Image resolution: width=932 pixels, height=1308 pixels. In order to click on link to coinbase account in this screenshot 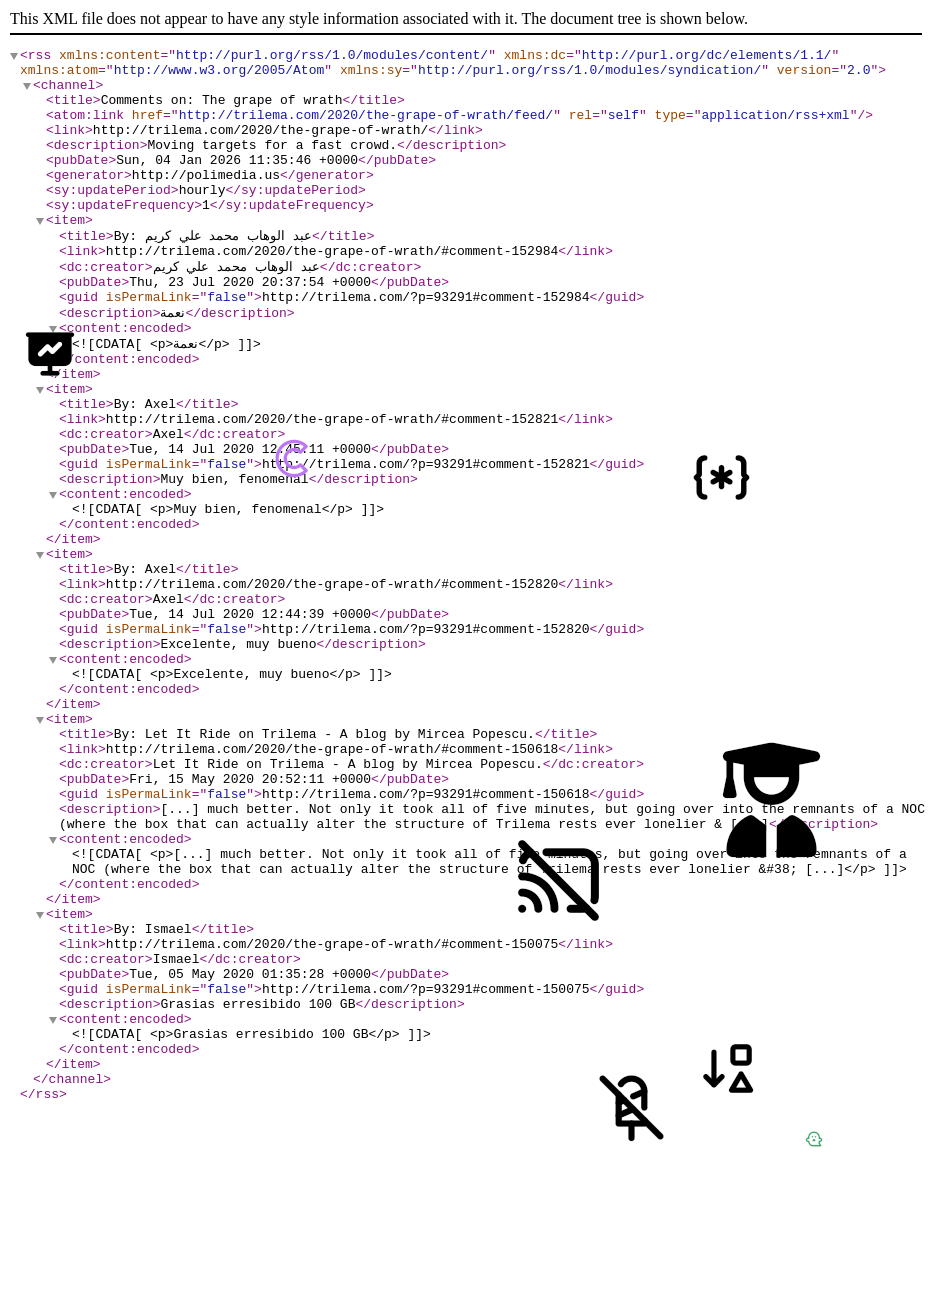, I will do `click(292, 458)`.